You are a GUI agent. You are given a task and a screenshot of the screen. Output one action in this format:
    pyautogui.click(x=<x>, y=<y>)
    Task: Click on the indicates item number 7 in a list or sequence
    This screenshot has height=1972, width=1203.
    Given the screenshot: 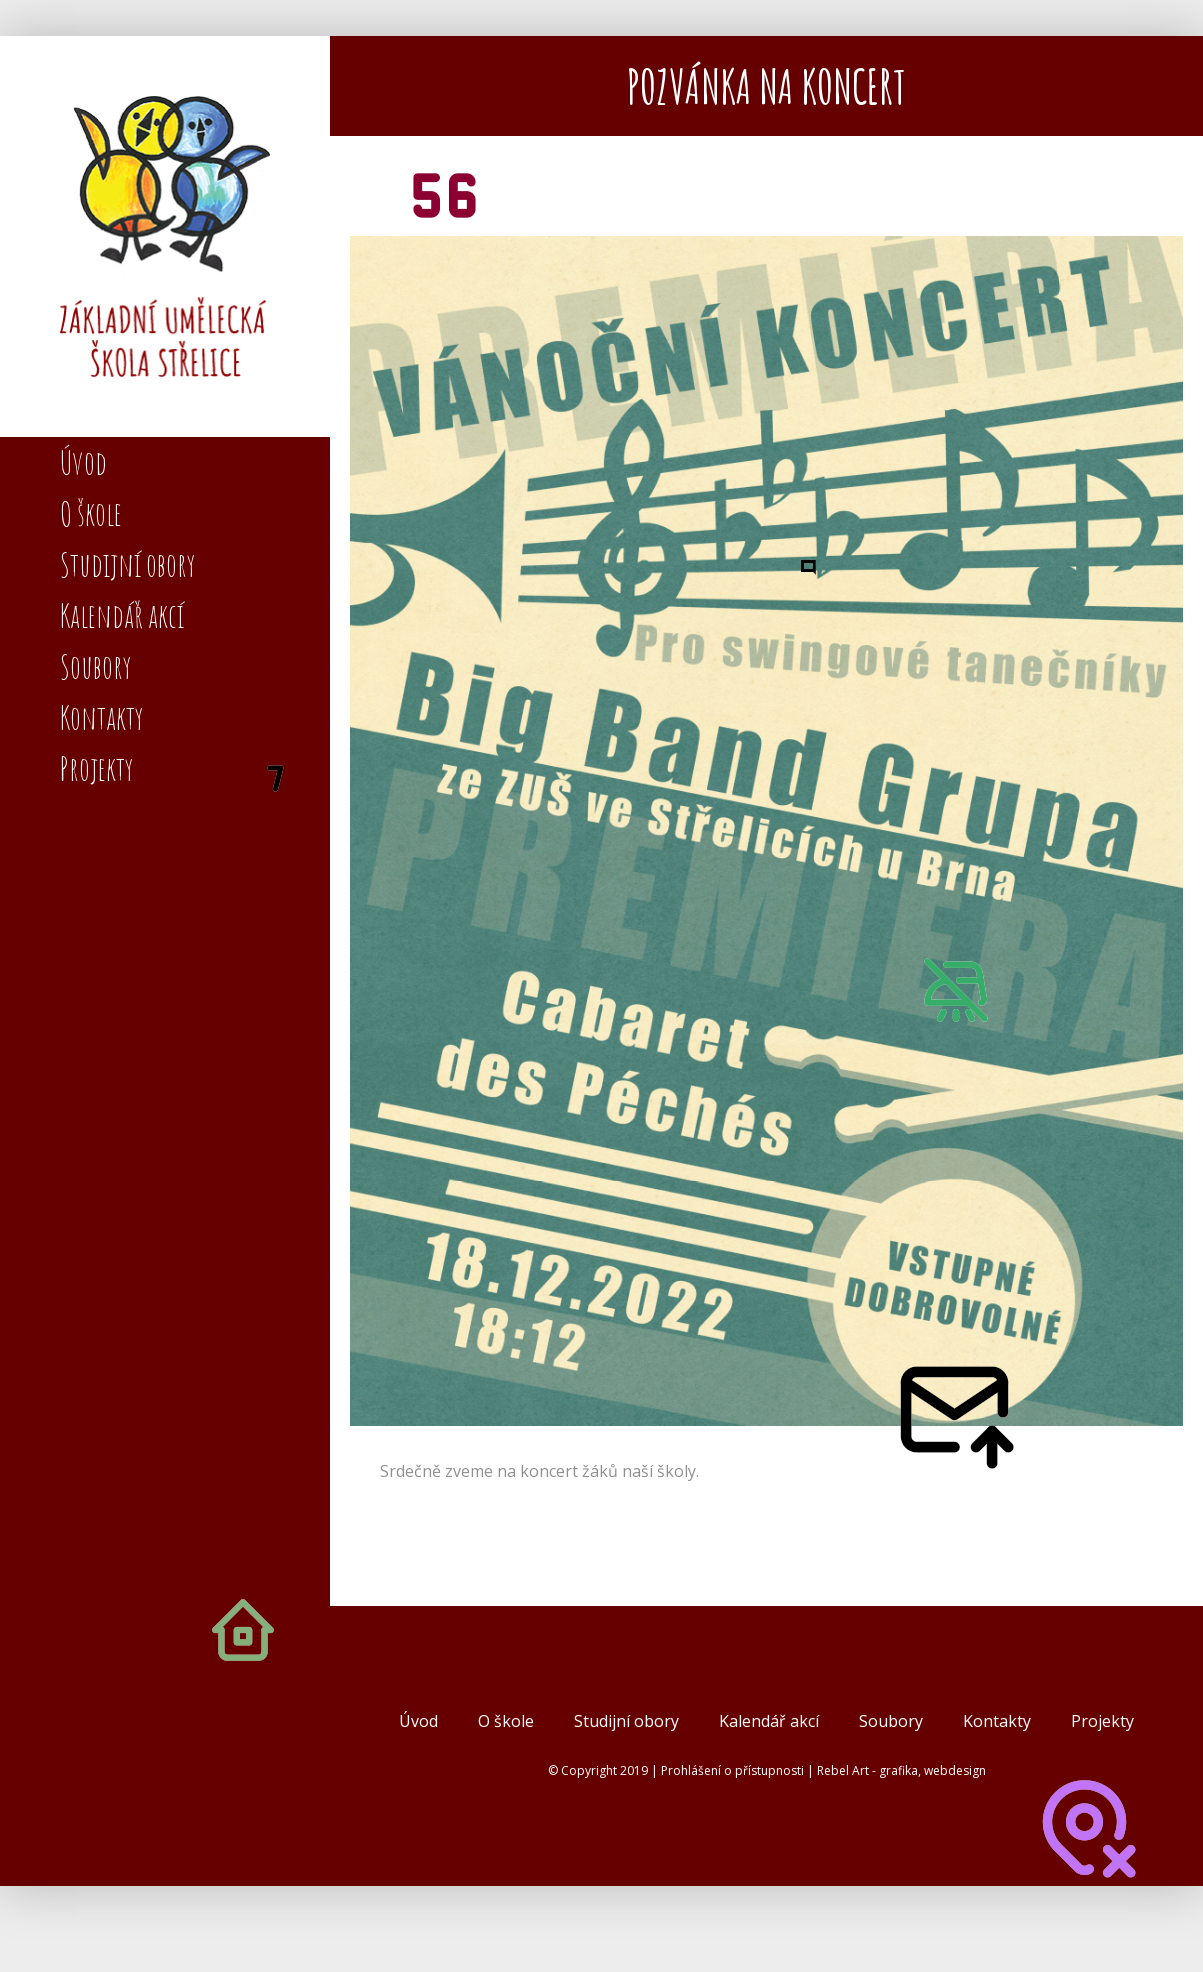 What is the action you would take?
    pyautogui.click(x=275, y=778)
    